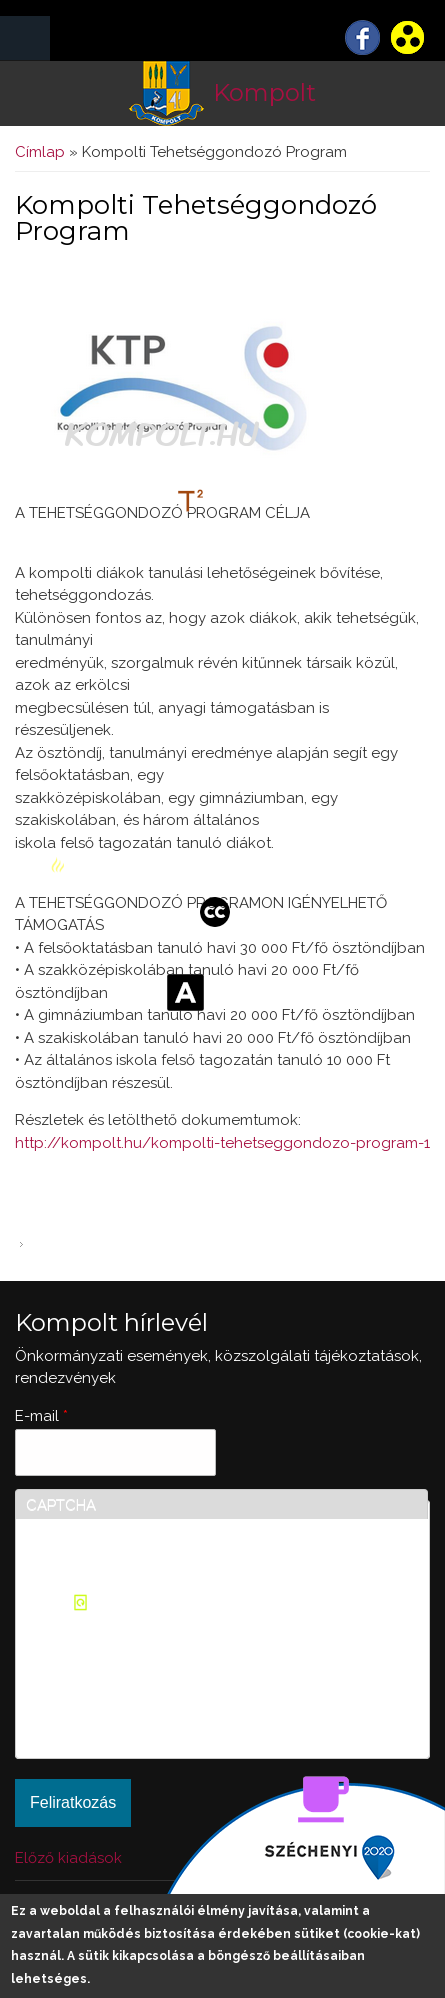 This screenshot has width=445, height=1998. Describe the element at coordinates (215, 912) in the screenshot. I see `indicates content licensed under creative commons` at that location.